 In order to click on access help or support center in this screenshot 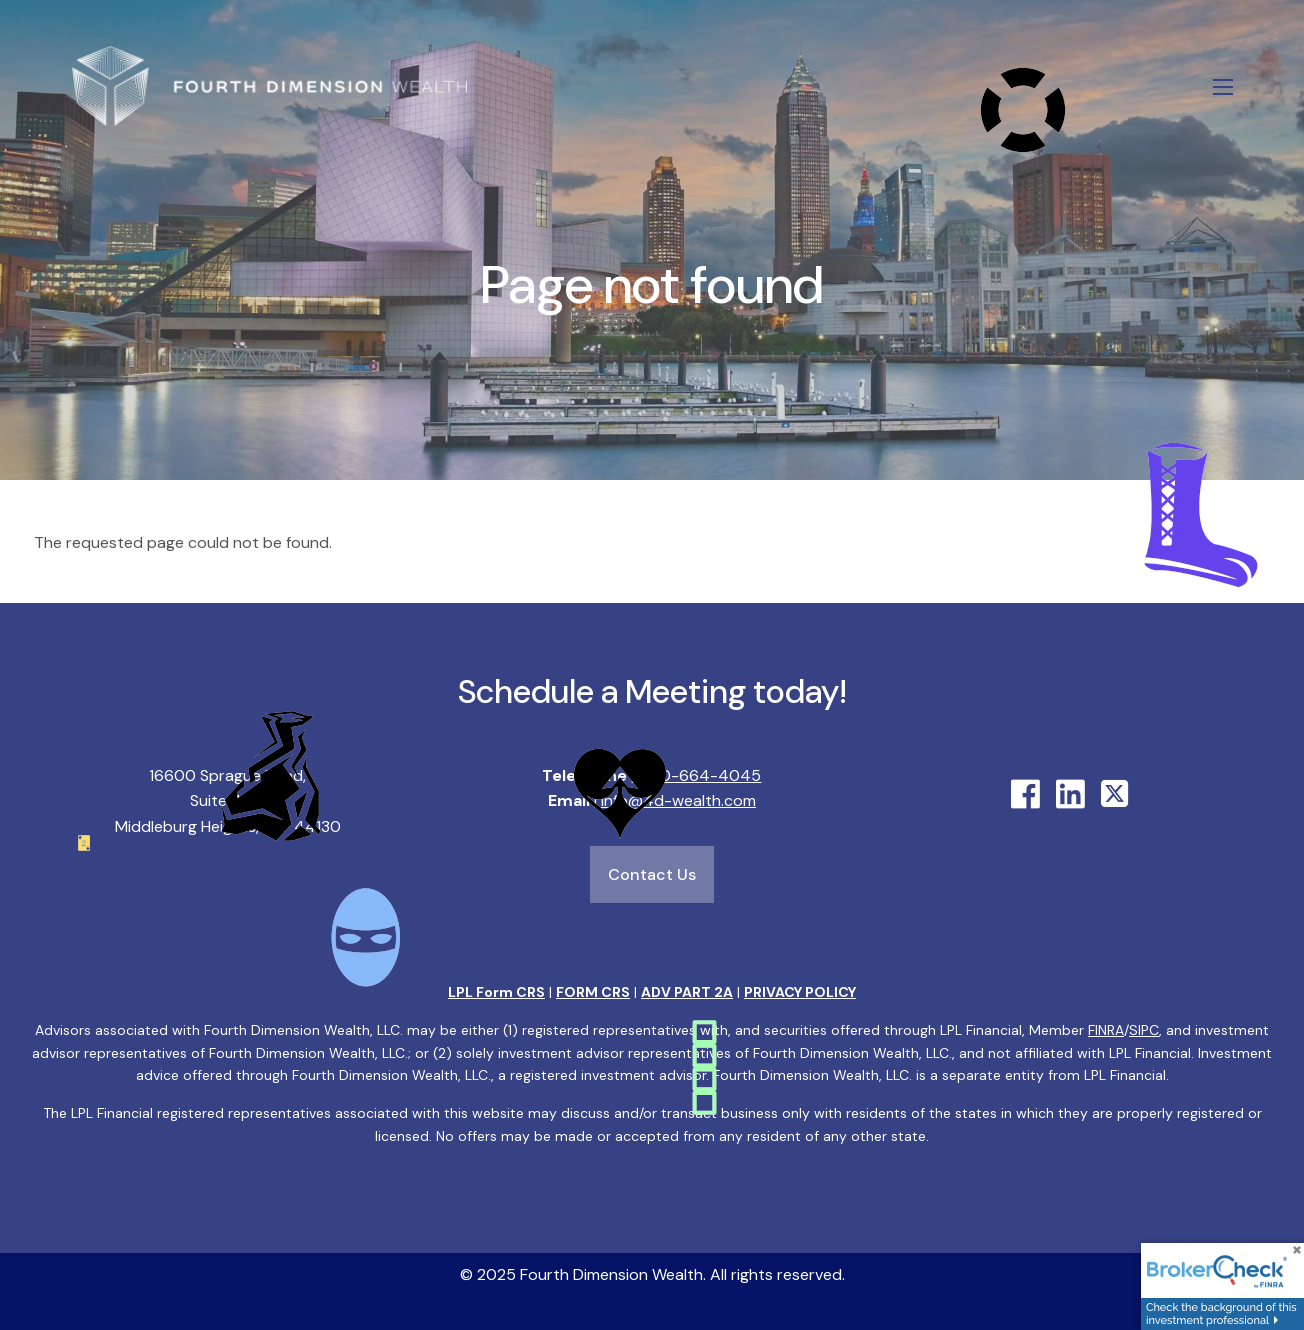, I will do `click(1023, 110)`.